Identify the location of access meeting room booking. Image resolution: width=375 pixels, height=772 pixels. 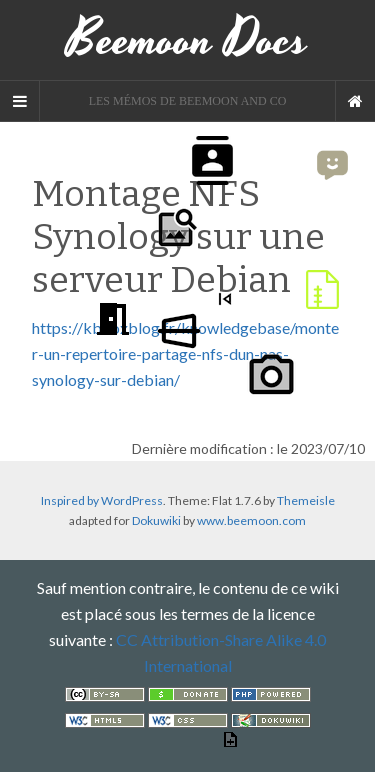
(113, 319).